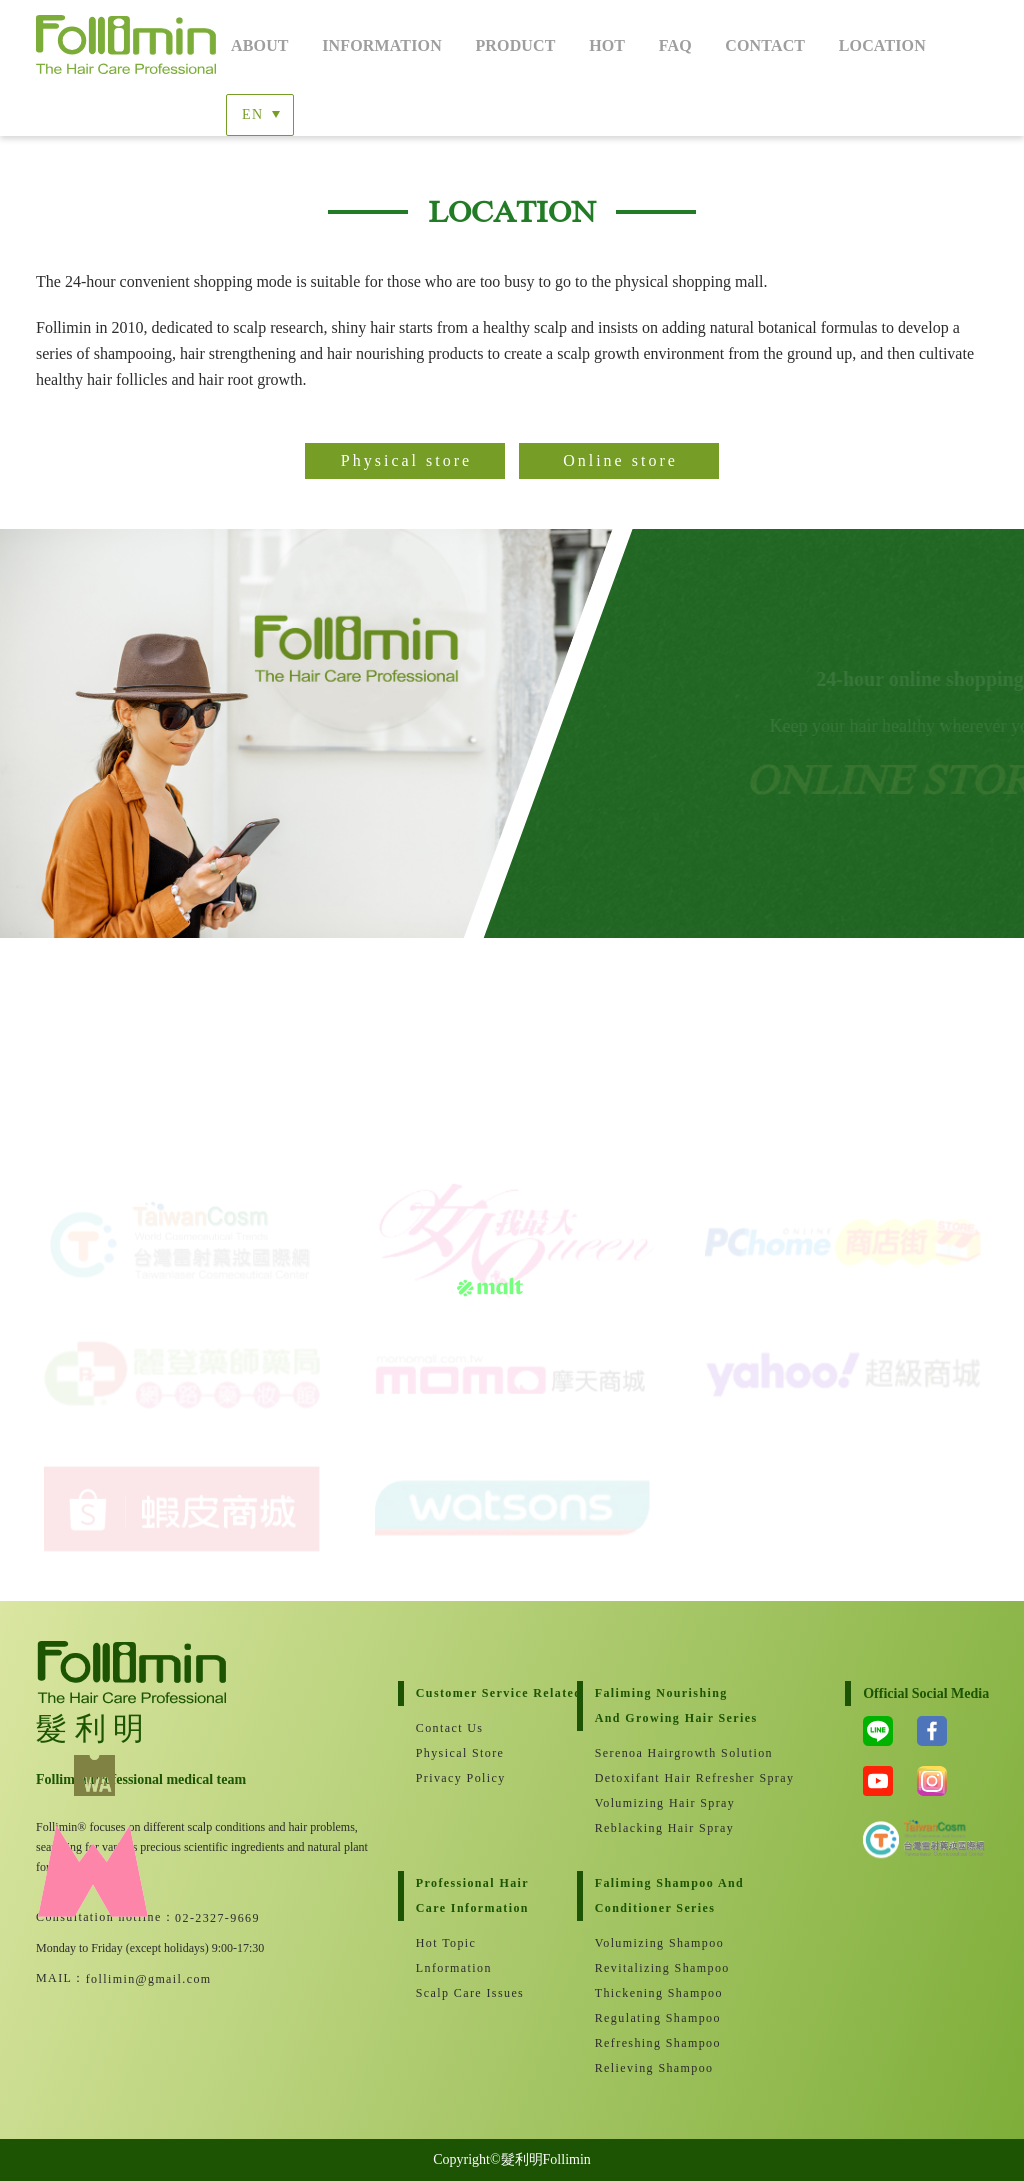 The height and width of the screenshot is (2181, 1024). I want to click on visit malt freelancer platform, so click(490, 1287).